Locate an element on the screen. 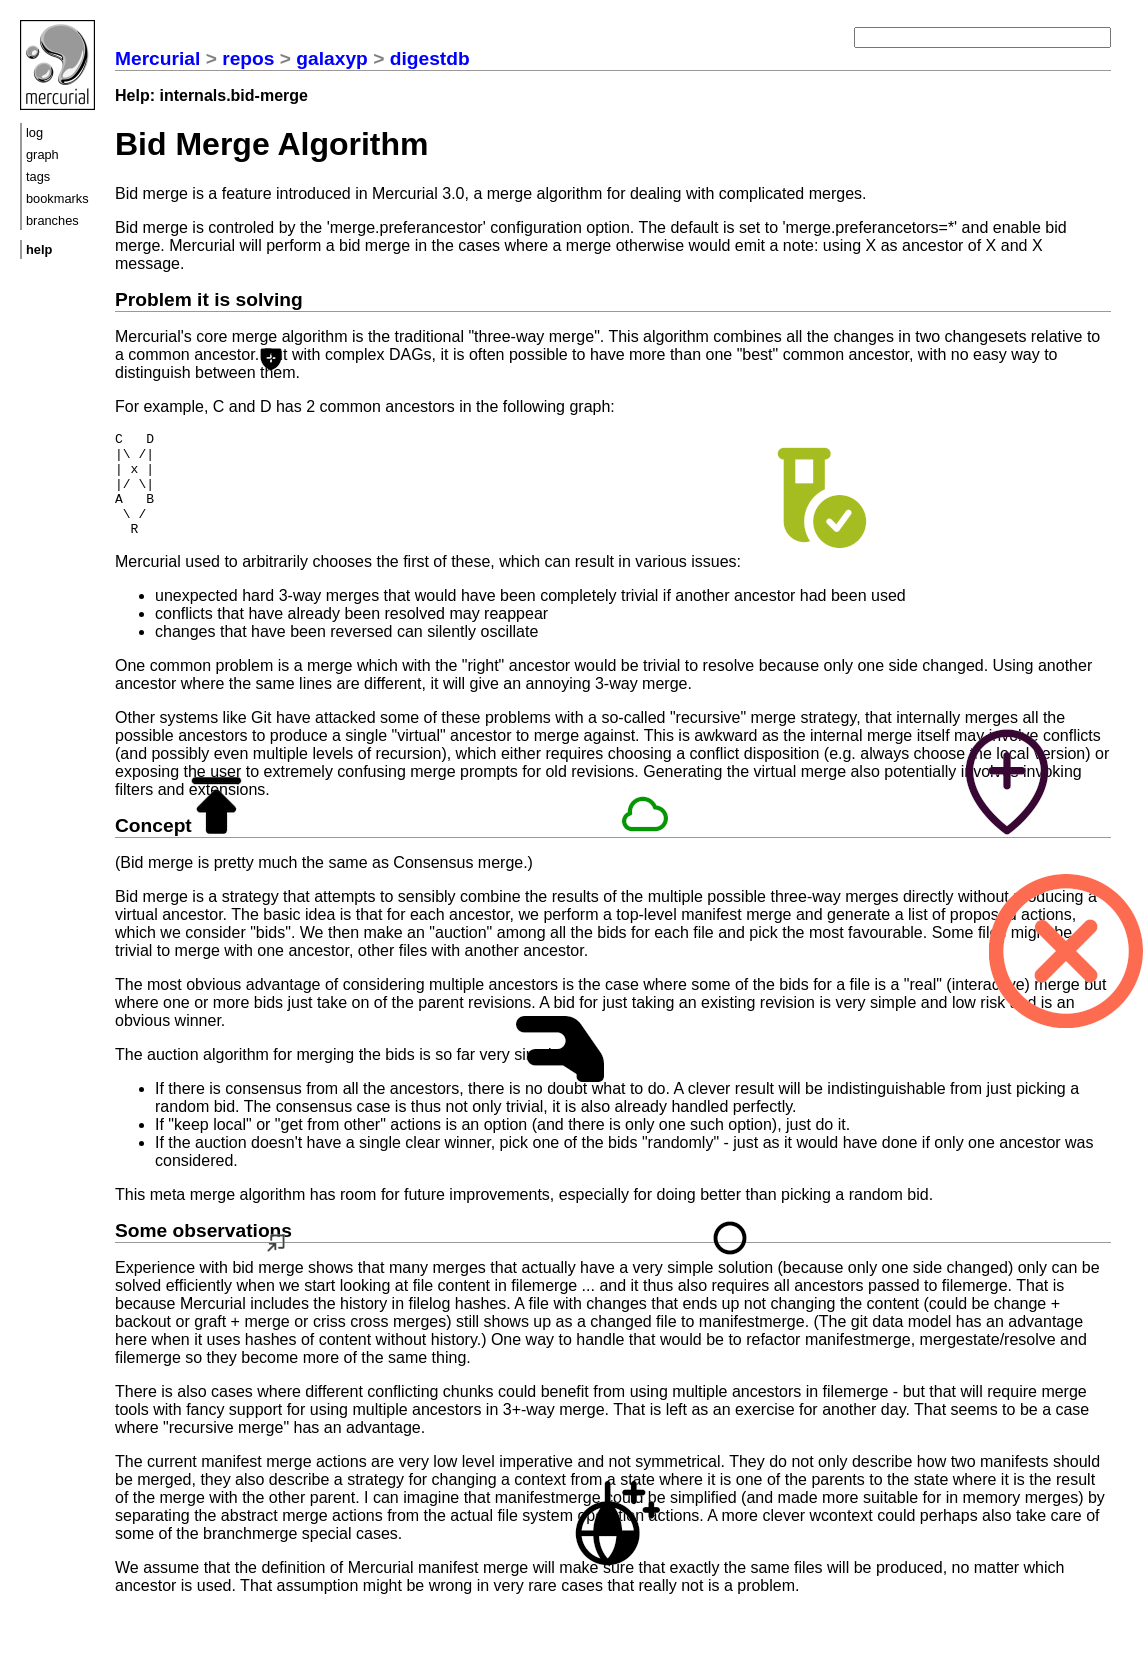 Image resolution: width=1143 pixels, height=1664 pixels. cloud storage or sync status is located at coordinates (645, 814).